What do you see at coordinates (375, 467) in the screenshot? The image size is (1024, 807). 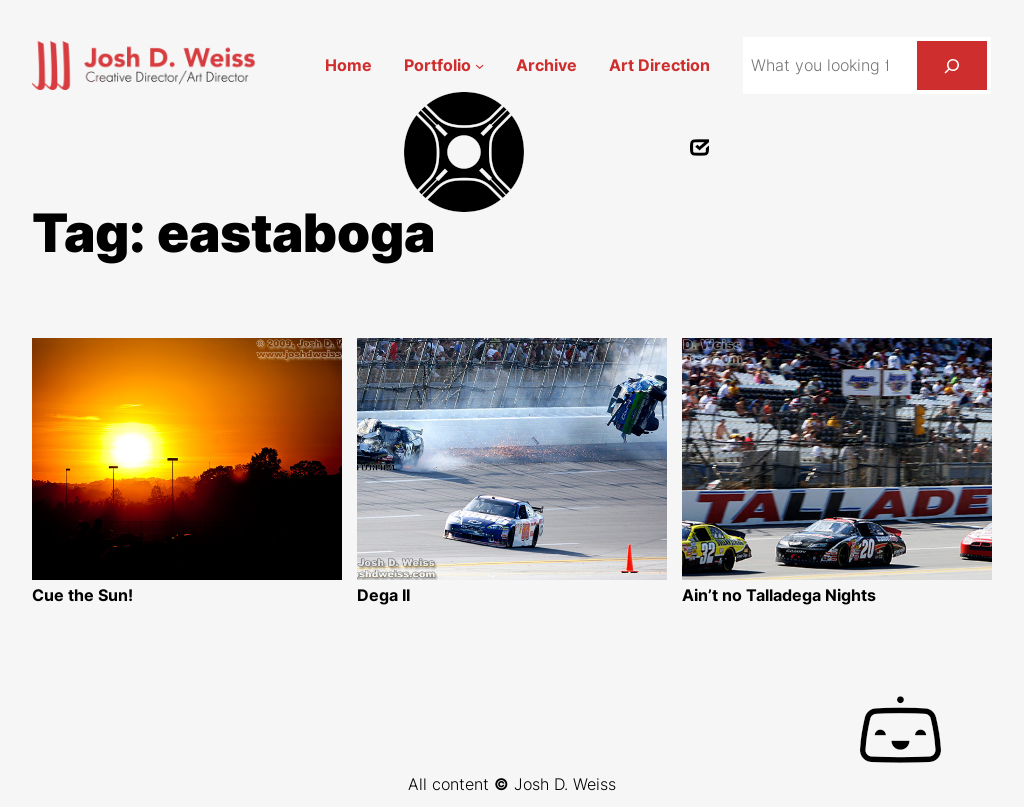 I see `visit Fujifilm's official website or support` at bounding box center [375, 467].